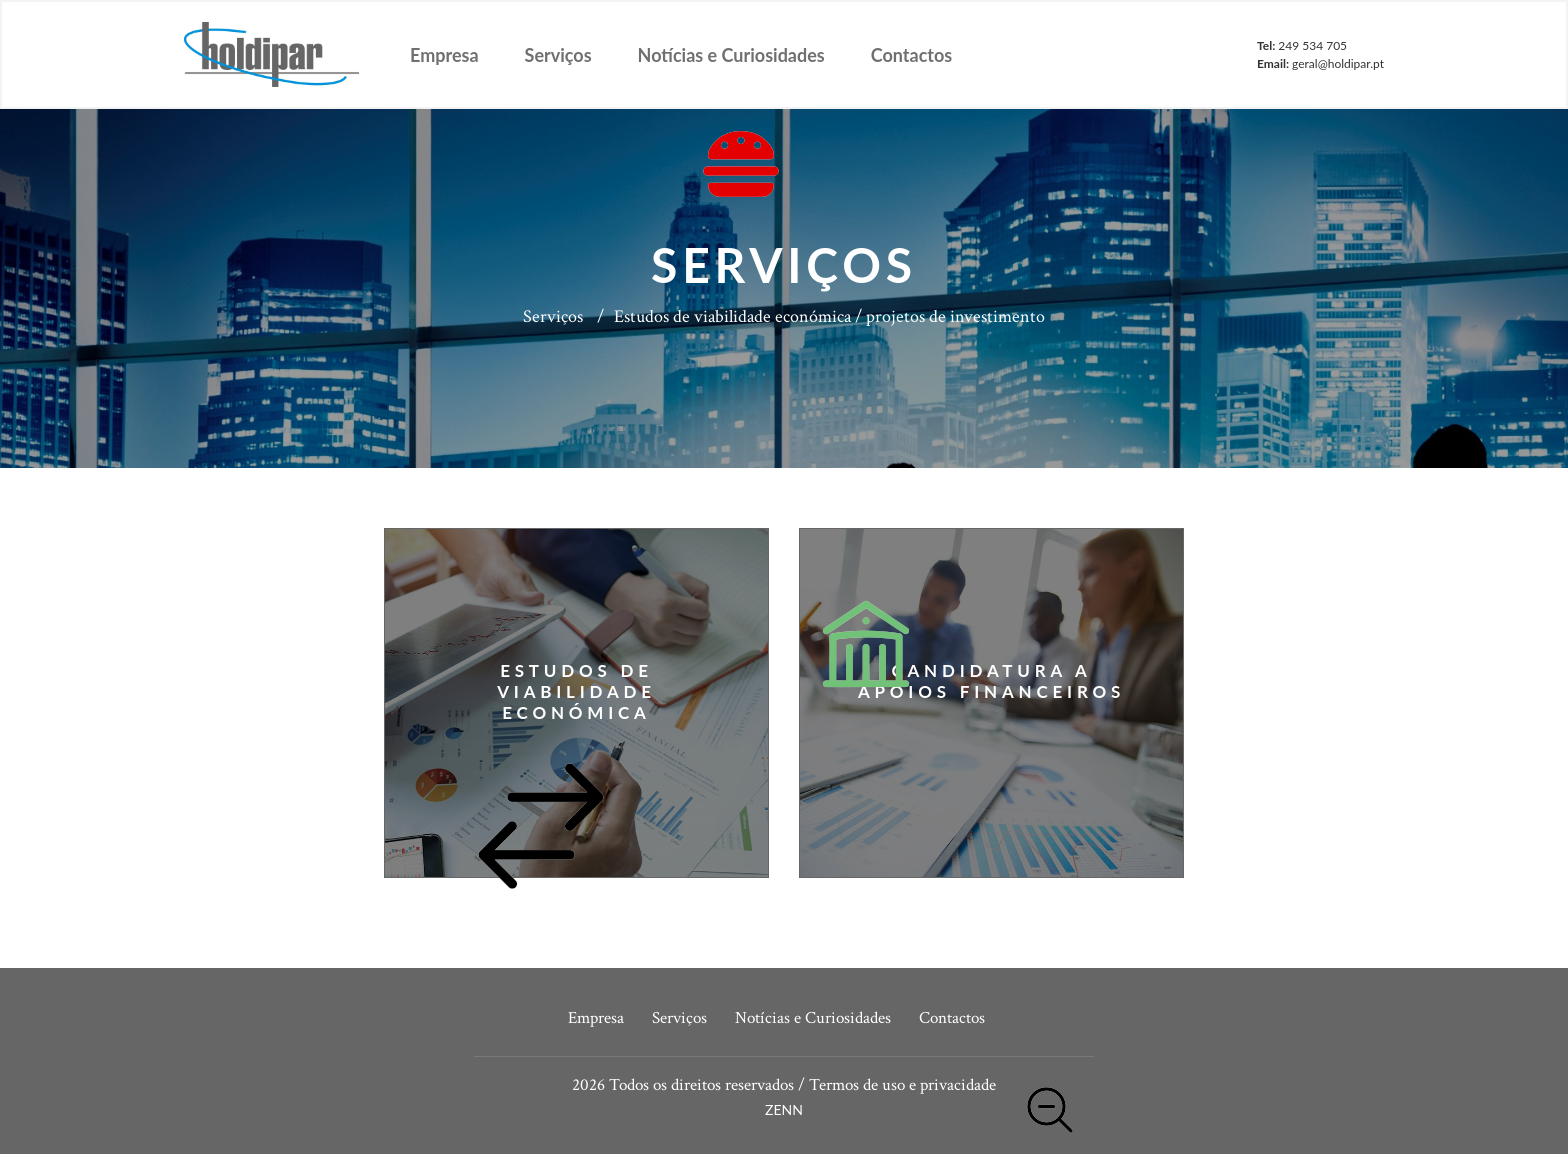 The image size is (1568, 1154). I want to click on access library or archives, so click(866, 644).